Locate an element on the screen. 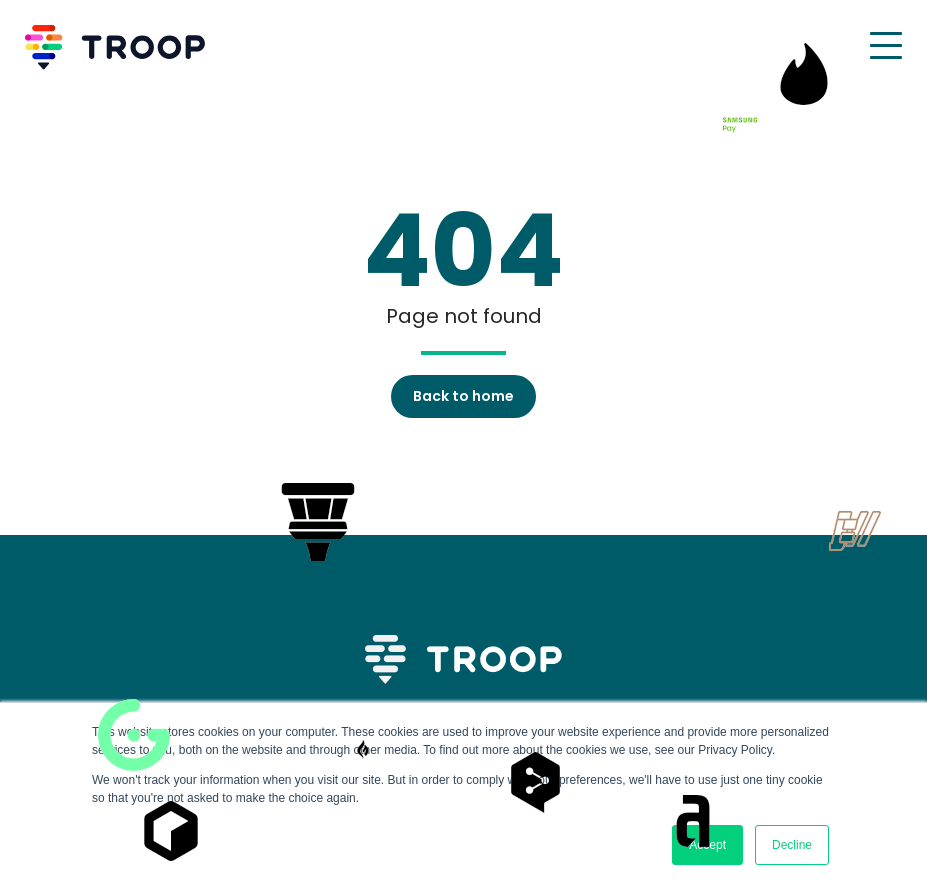 The image size is (927, 891). appian brand logo is located at coordinates (693, 821).